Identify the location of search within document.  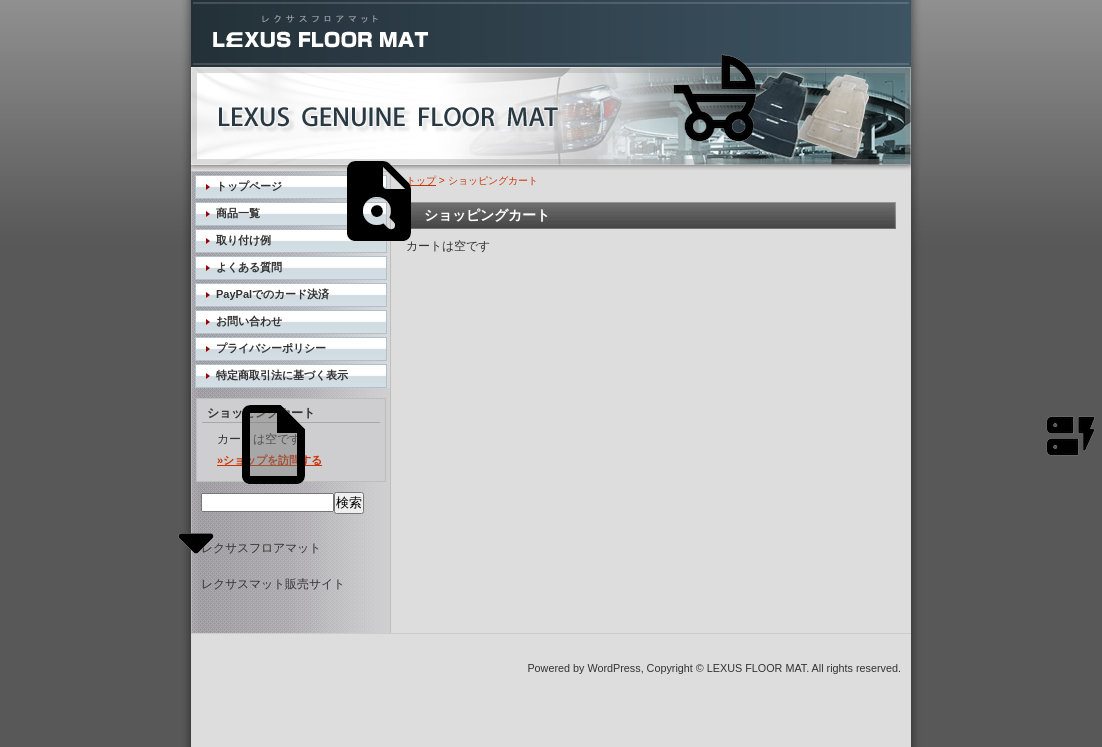
(379, 201).